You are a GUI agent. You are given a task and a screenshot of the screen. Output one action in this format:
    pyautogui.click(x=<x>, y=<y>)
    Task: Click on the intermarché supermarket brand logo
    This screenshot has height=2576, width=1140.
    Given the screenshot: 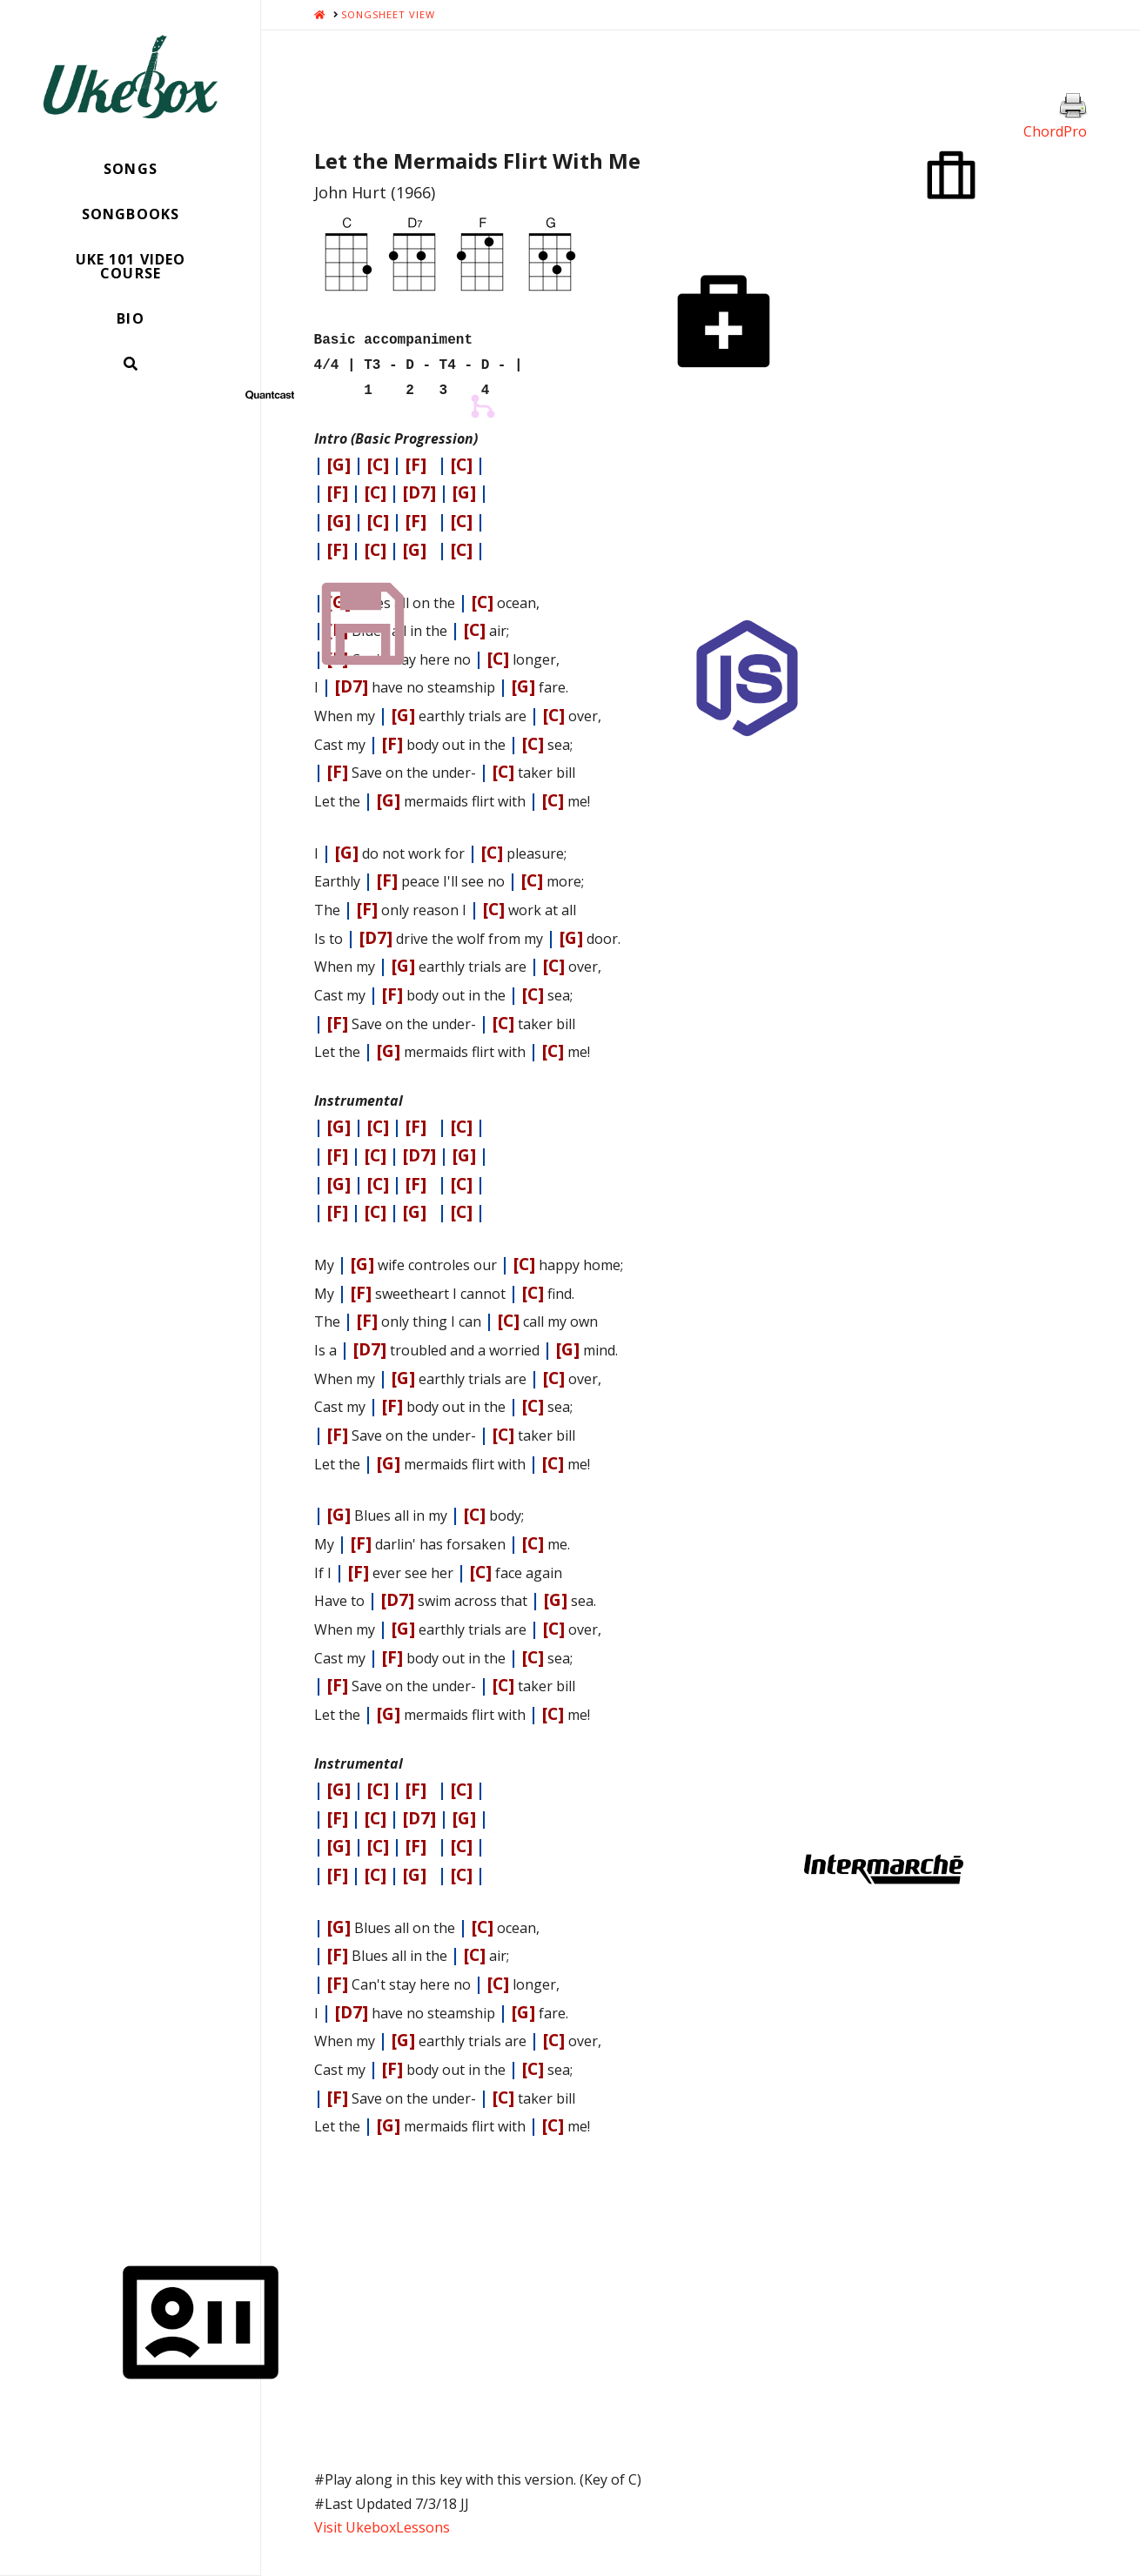 What is the action you would take?
    pyautogui.click(x=883, y=1869)
    